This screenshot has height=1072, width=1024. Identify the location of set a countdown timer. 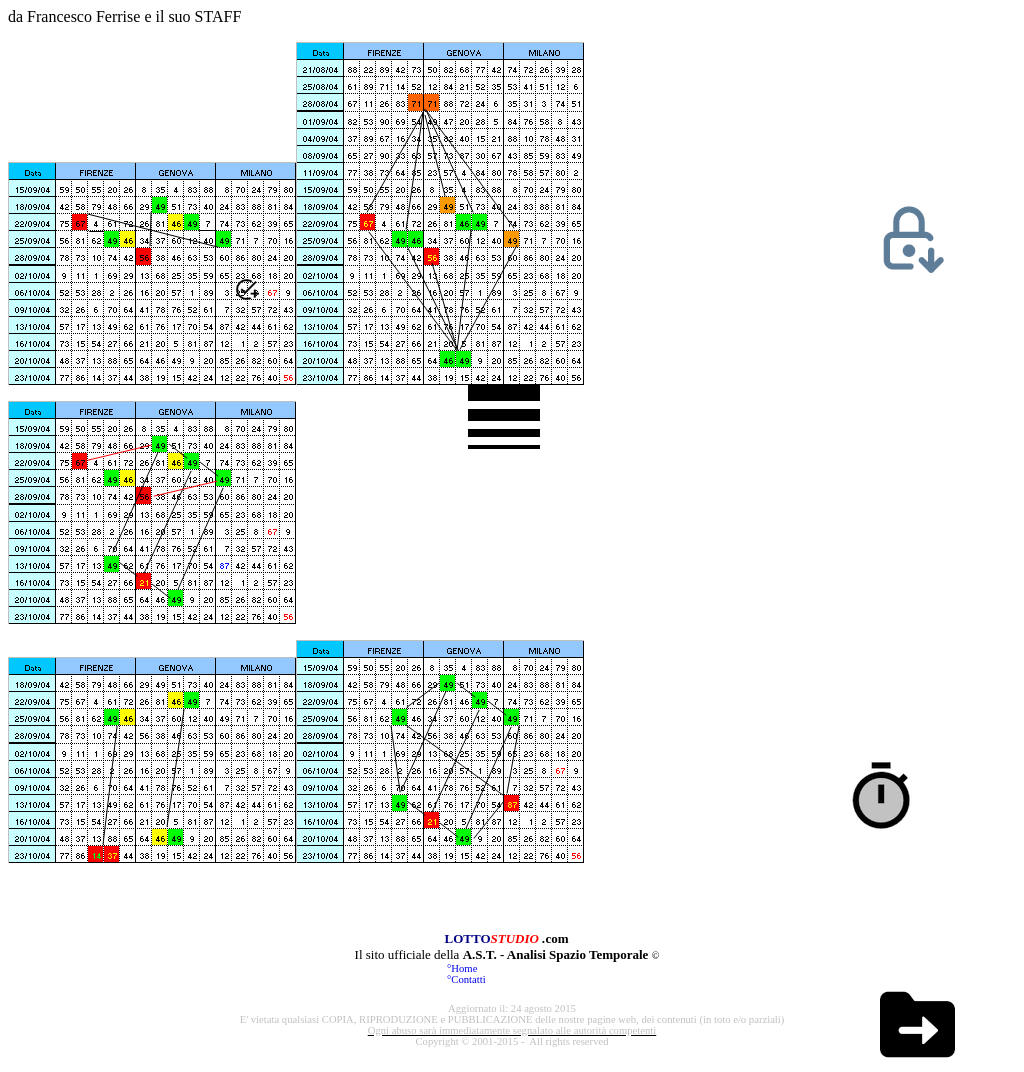
(881, 797).